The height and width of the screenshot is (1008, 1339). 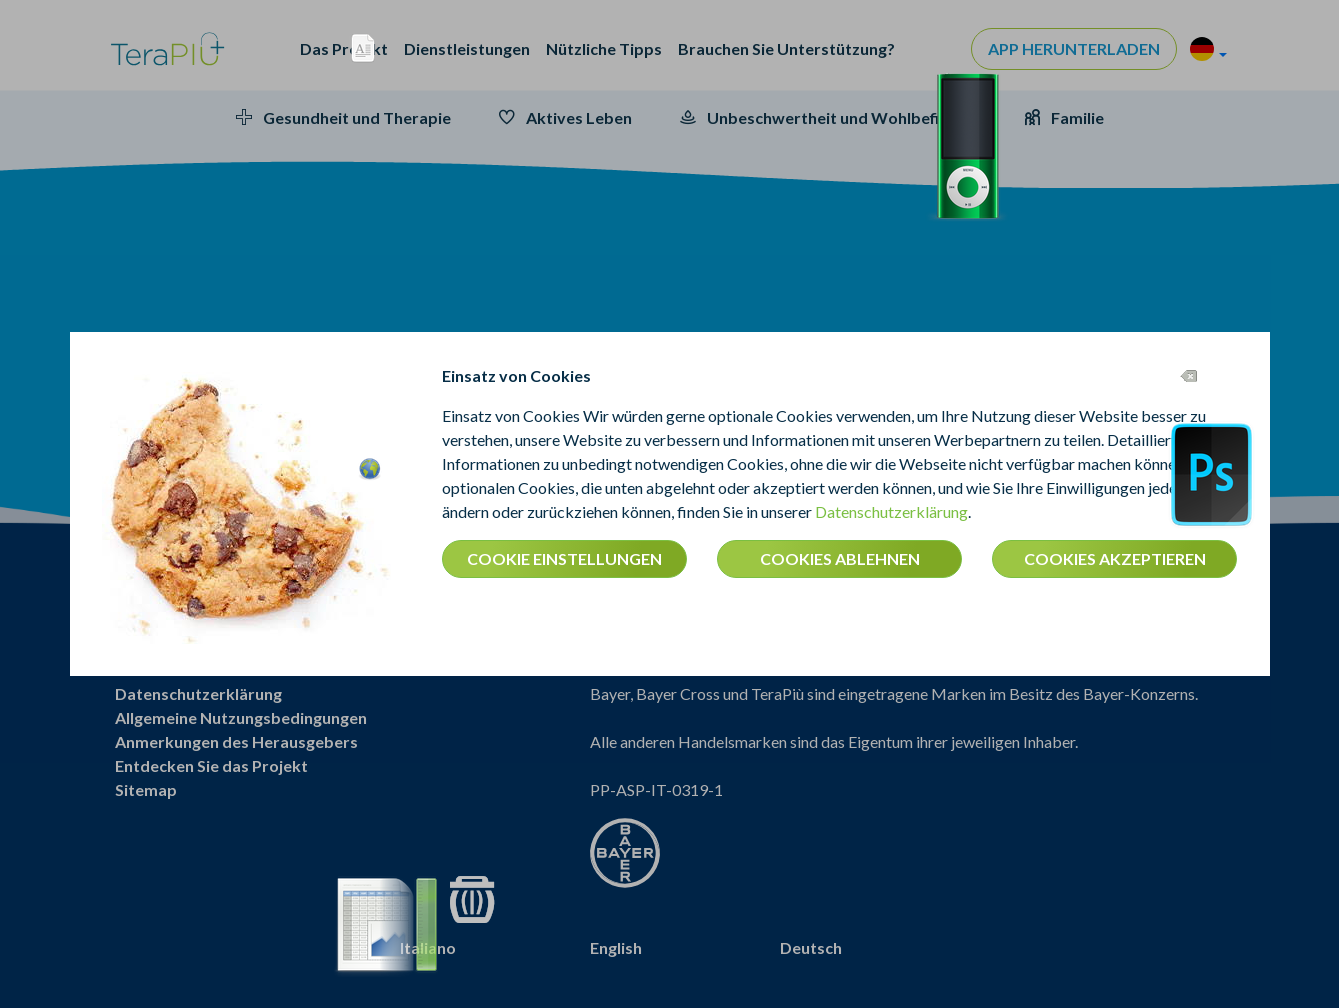 I want to click on indicates trash bin contains deleted items, so click(x=473, y=899).